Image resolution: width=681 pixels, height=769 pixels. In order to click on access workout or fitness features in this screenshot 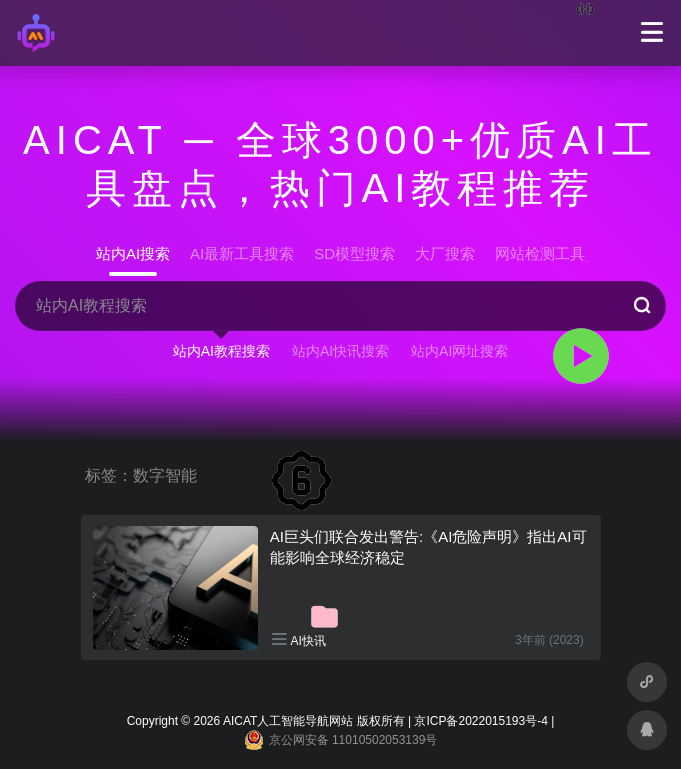, I will do `click(585, 9)`.